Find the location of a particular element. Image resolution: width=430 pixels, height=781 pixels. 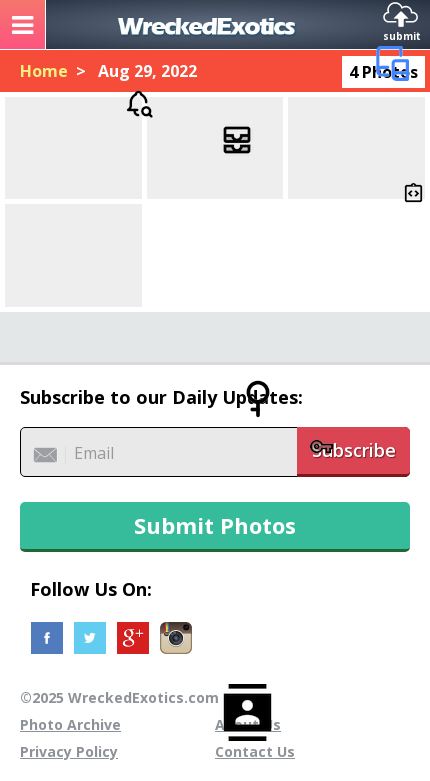

search through your notifications is located at coordinates (138, 103).